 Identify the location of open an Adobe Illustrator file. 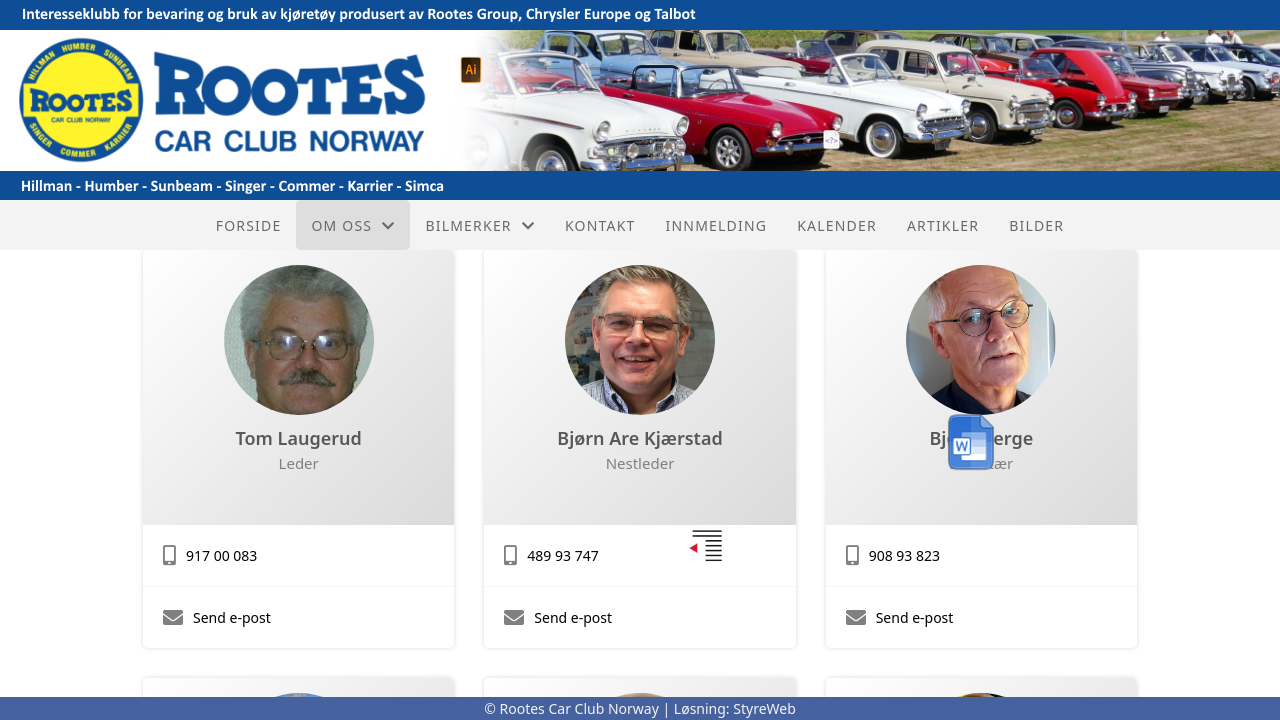
(471, 70).